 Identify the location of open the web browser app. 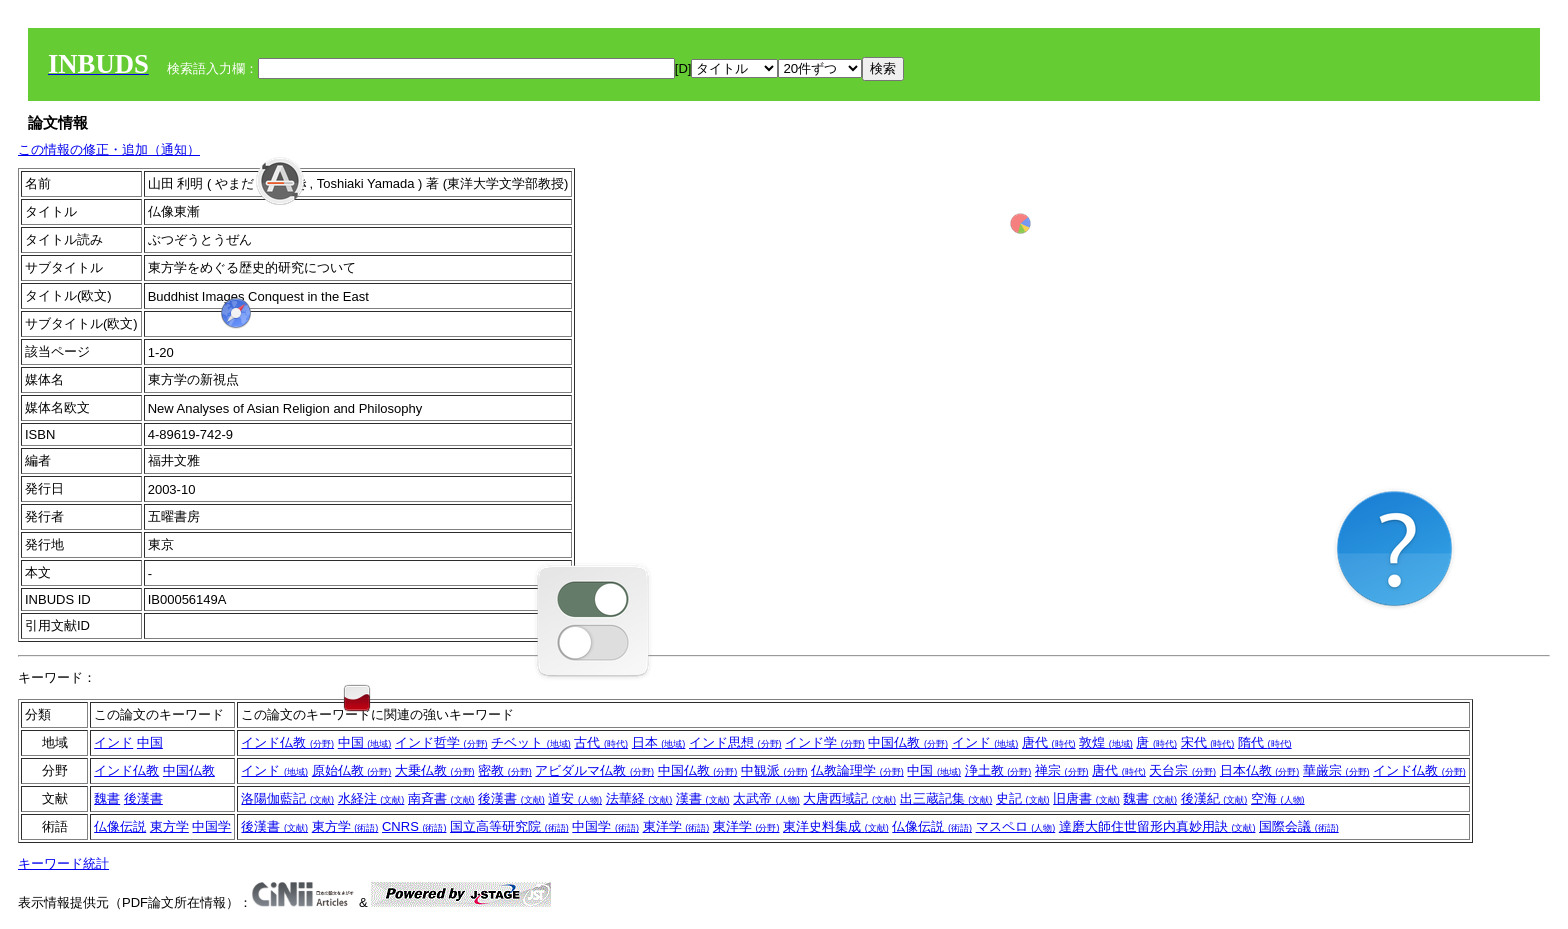
(236, 313).